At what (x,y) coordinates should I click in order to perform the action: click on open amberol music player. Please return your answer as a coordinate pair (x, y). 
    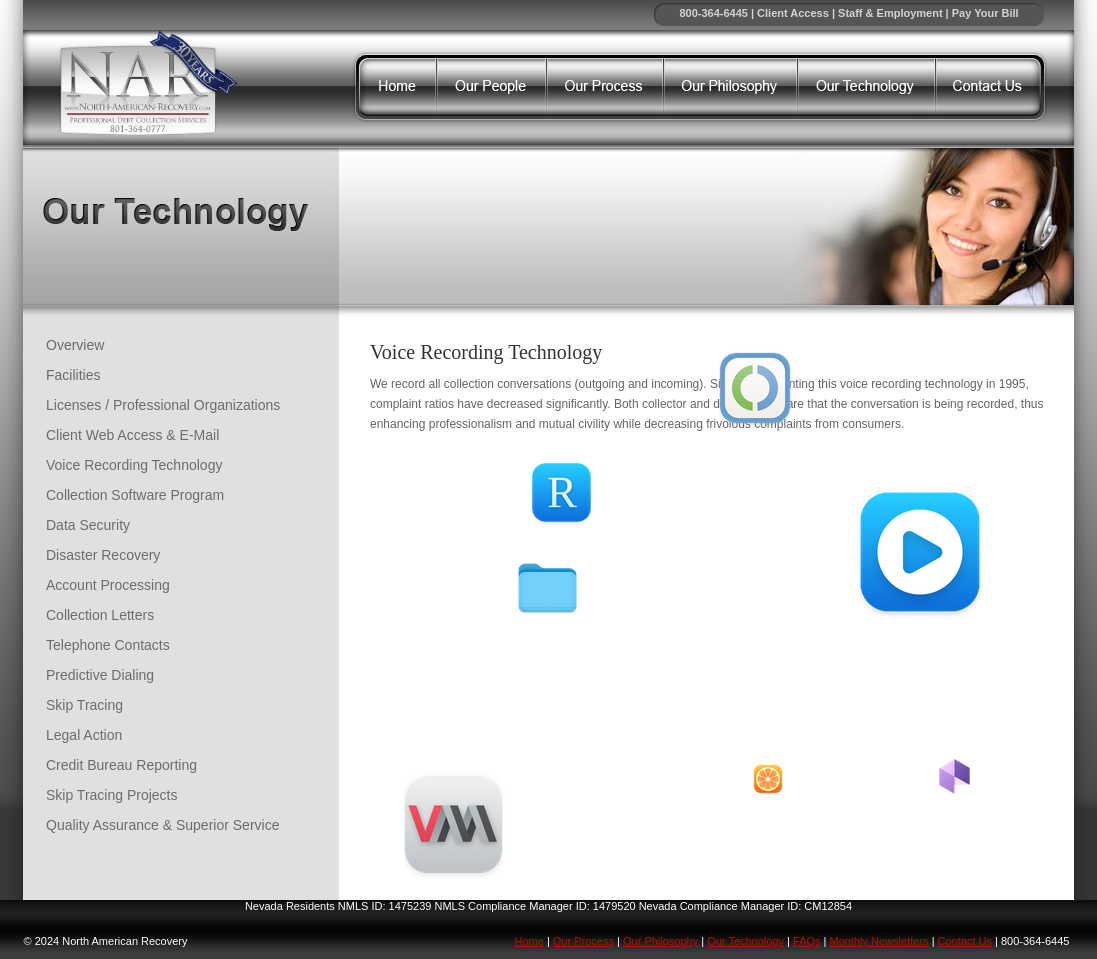
    Looking at the image, I should click on (920, 552).